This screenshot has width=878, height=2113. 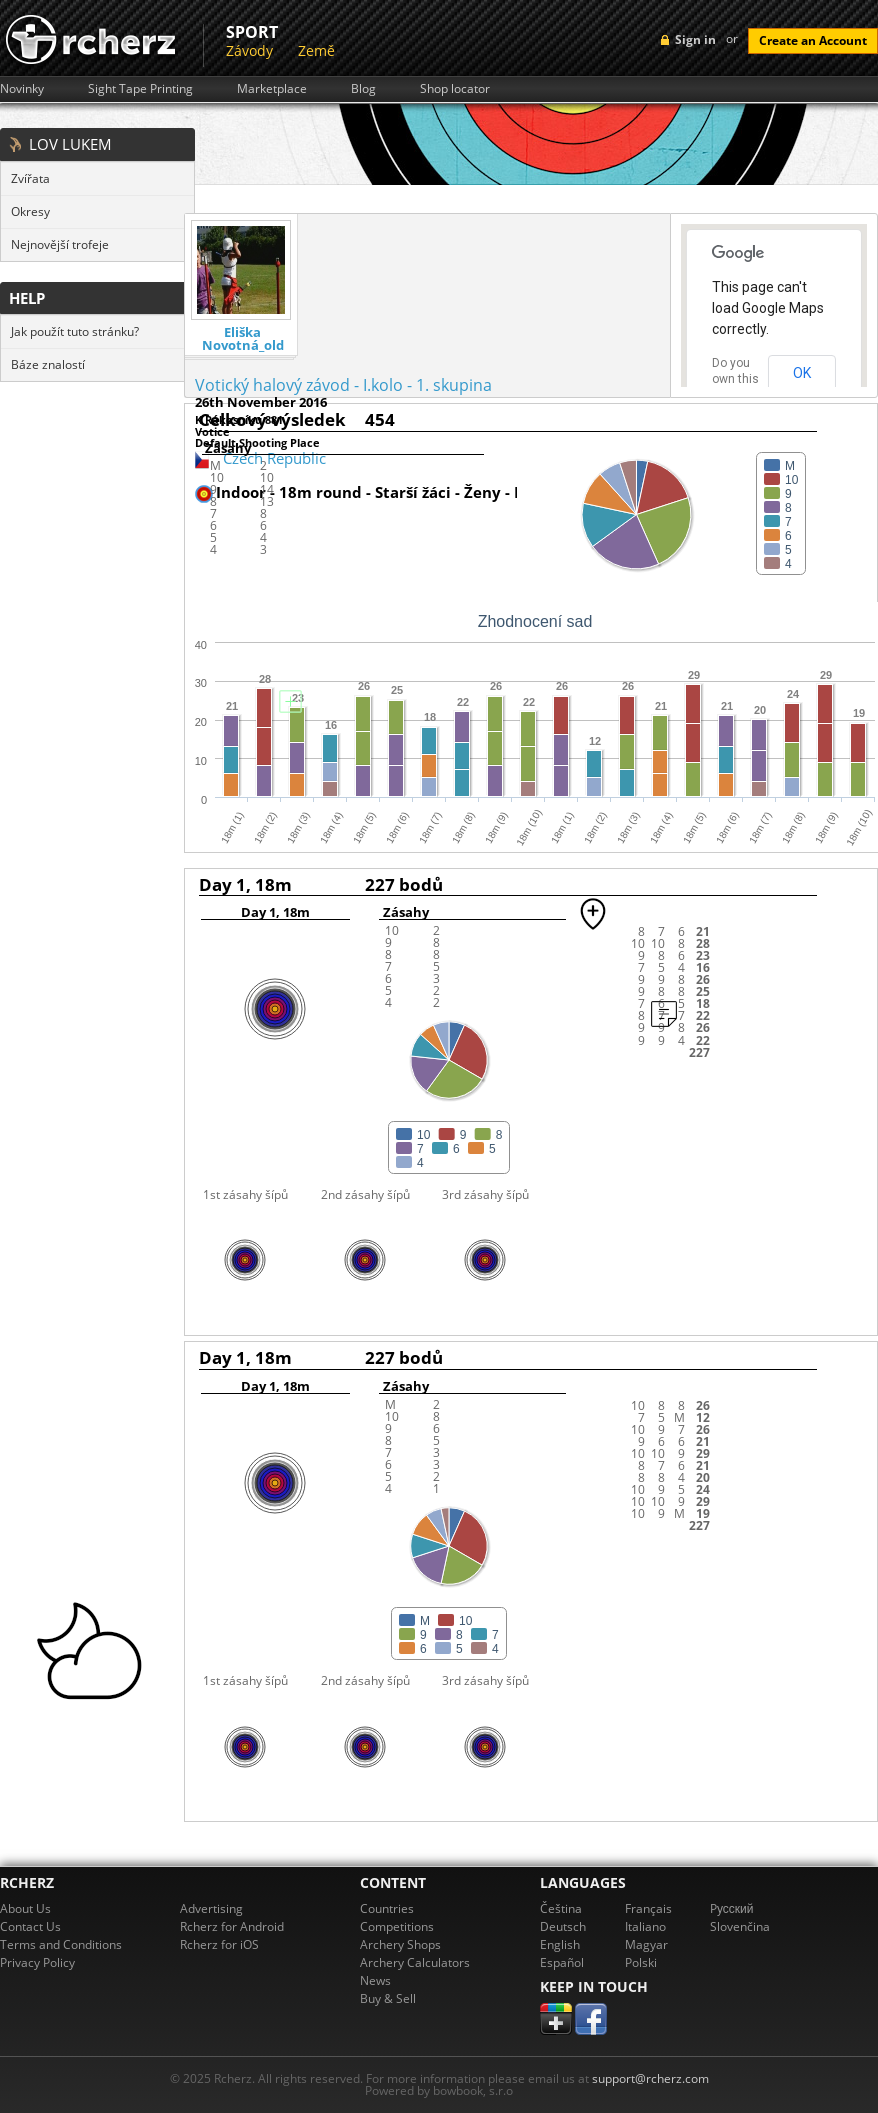 I want to click on create a new note, so click(x=664, y=1014).